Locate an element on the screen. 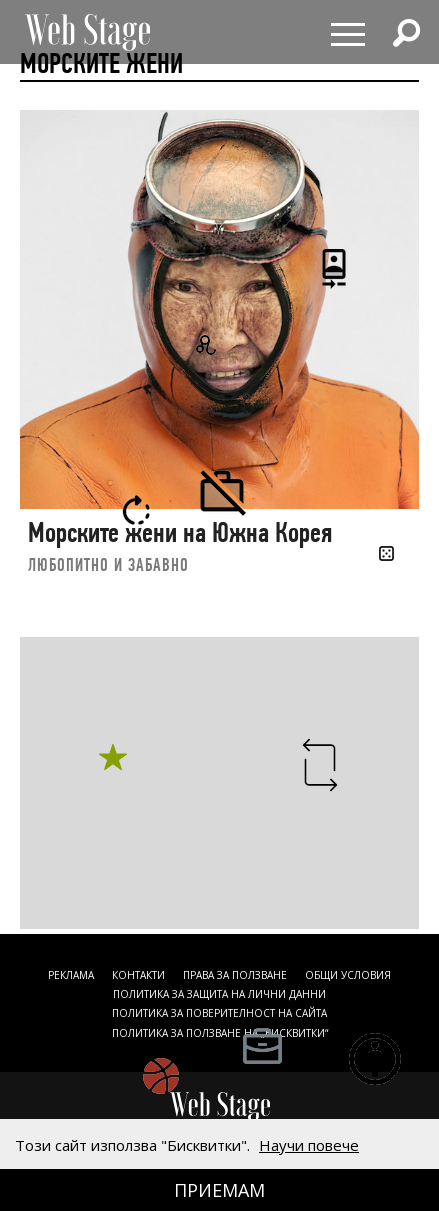 Image resolution: width=439 pixels, height=1211 pixels. visit dribbble profile or portfolio is located at coordinates (161, 1076).